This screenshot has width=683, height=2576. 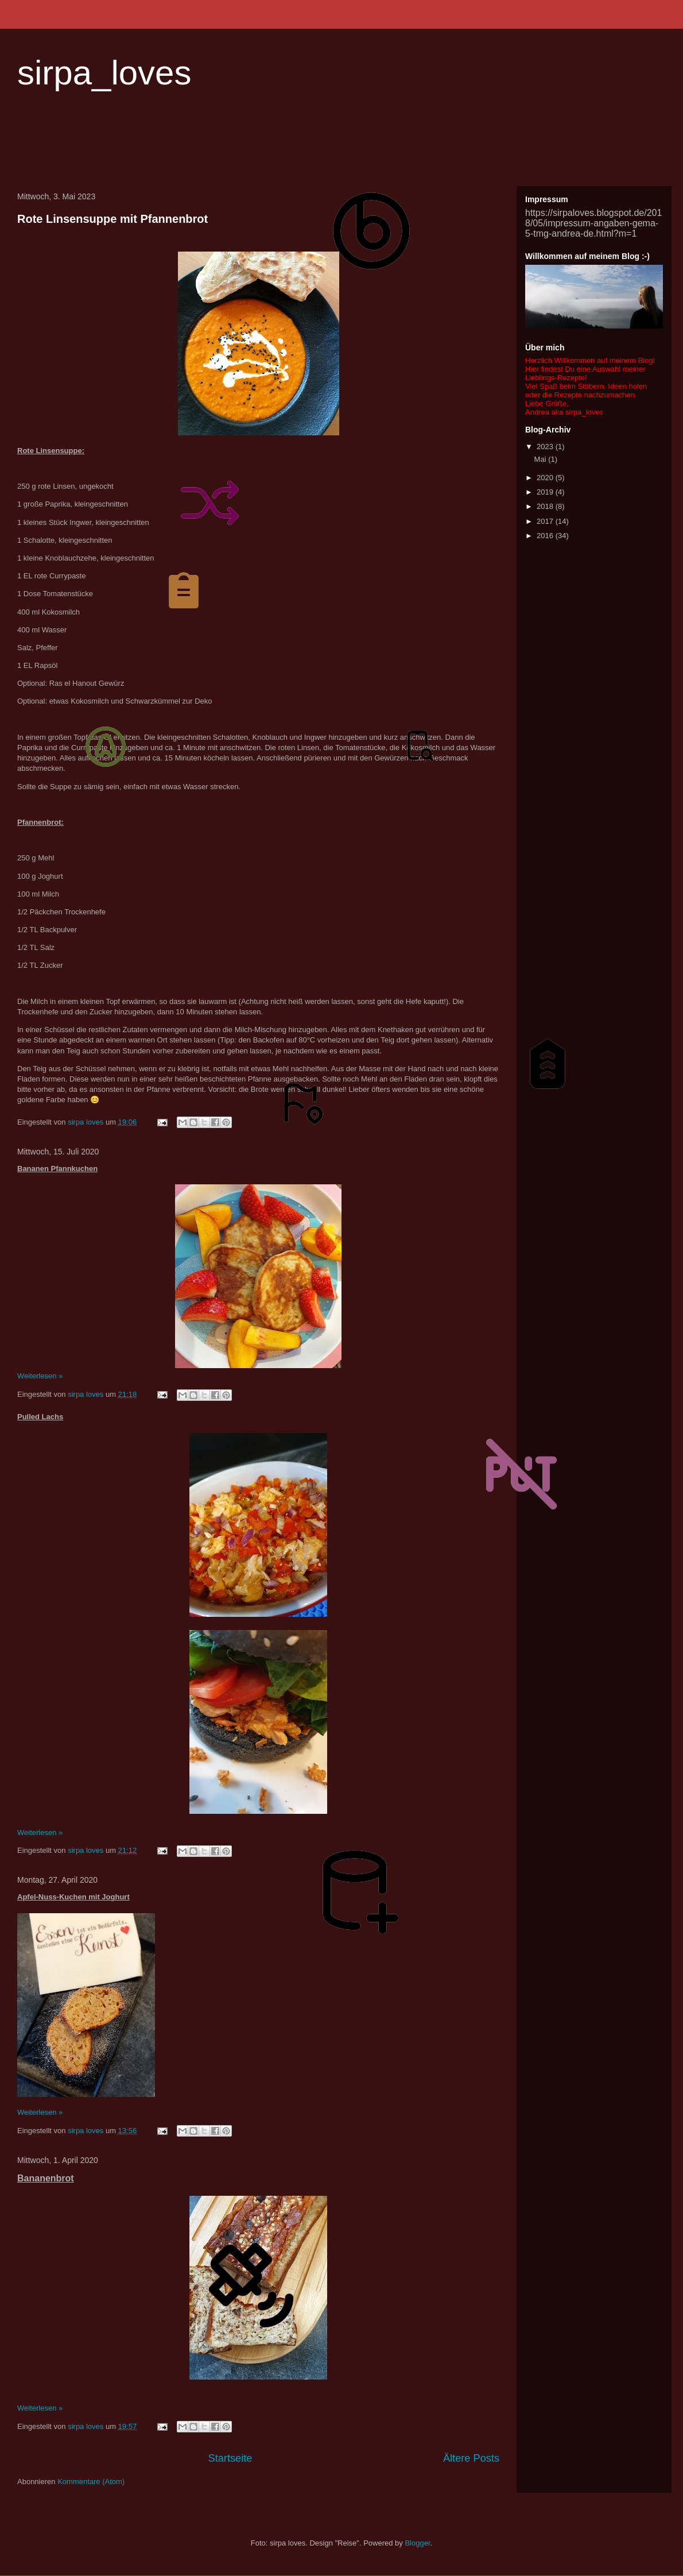 I want to click on indicates HTTP PUT request is disabled, so click(x=521, y=1474).